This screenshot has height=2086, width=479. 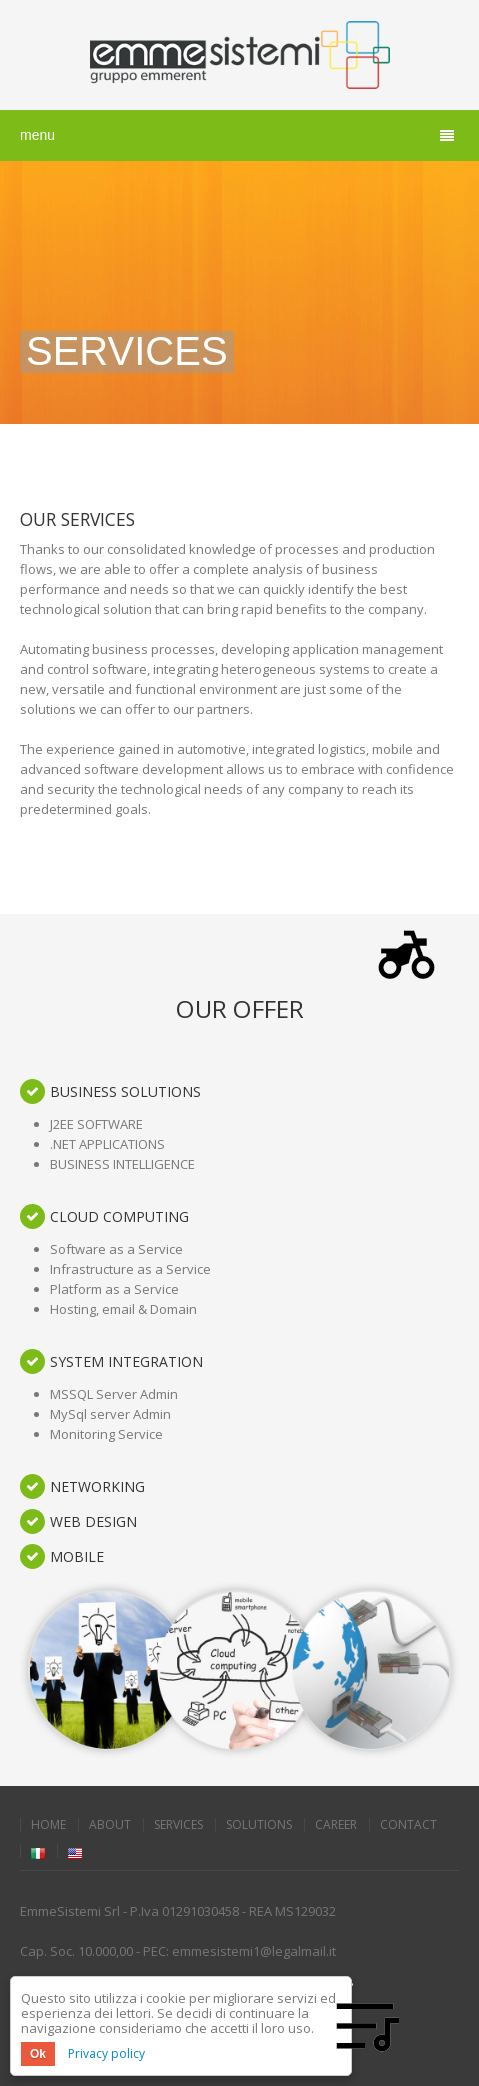 What do you see at coordinates (365, 2026) in the screenshot?
I see `view your playlist` at bounding box center [365, 2026].